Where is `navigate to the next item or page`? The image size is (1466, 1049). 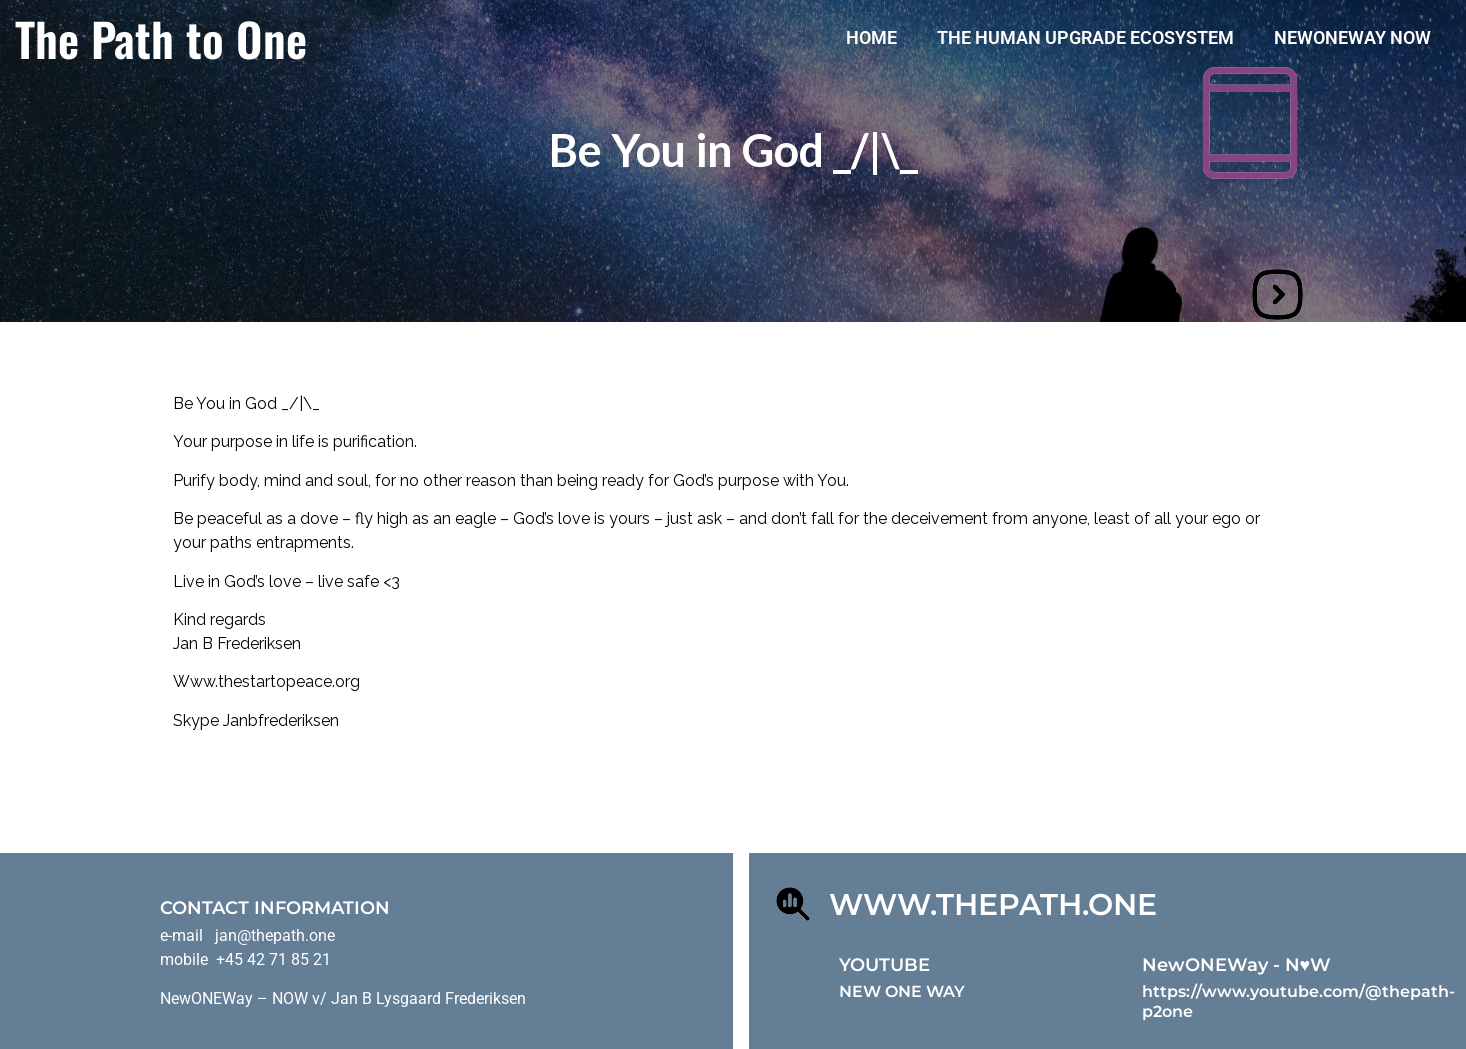 navigate to the next item or page is located at coordinates (1277, 294).